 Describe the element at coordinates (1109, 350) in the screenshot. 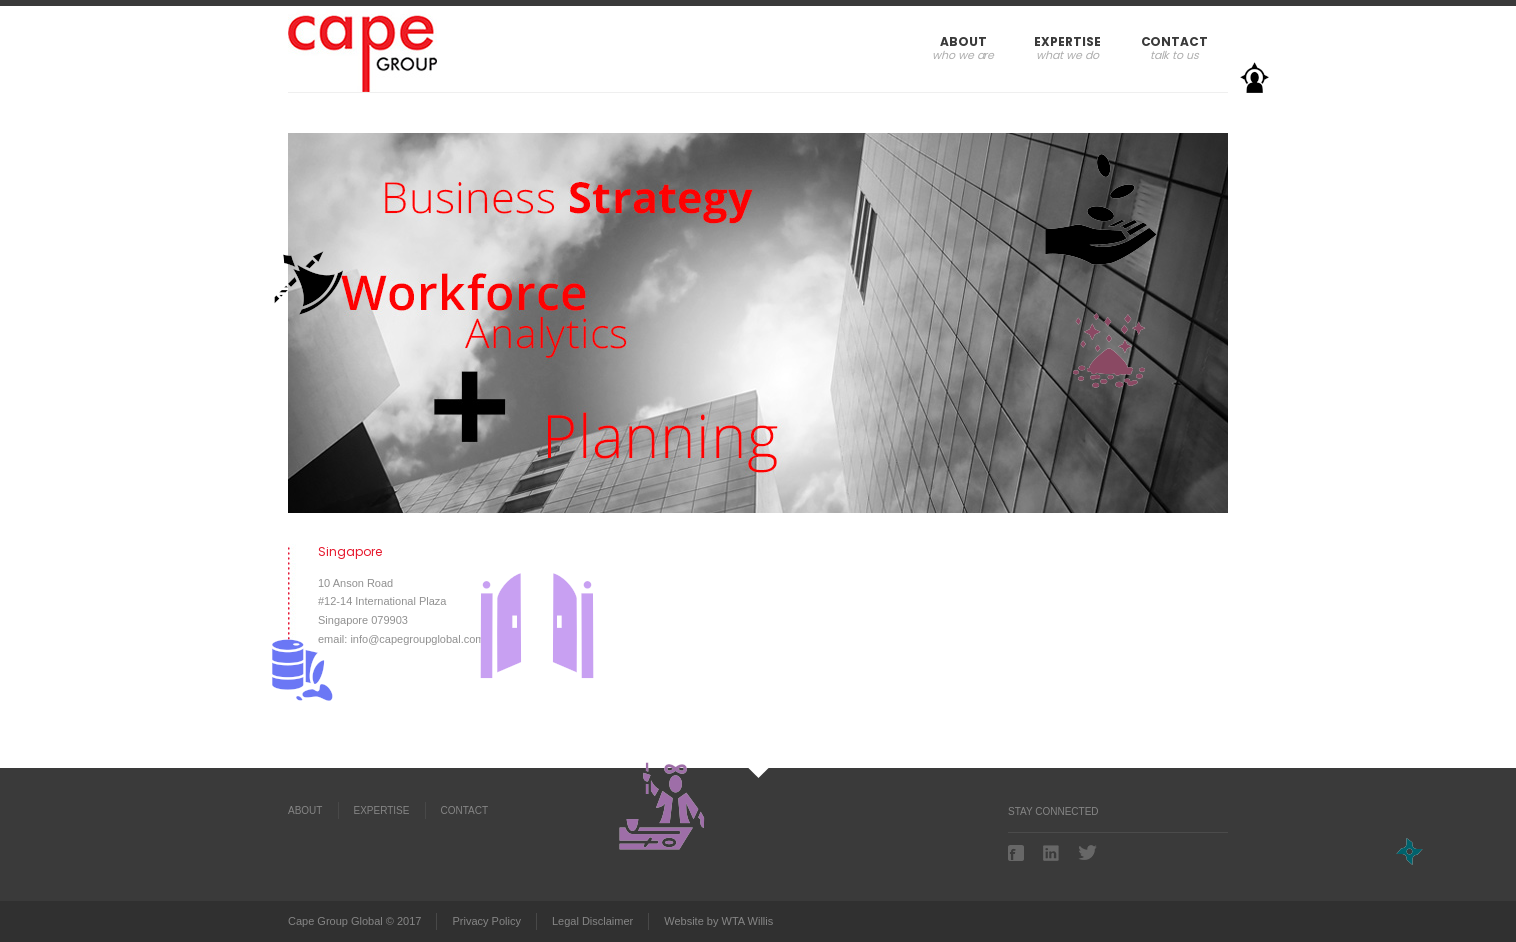

I see `a pile of spices or seasoning ingredients` at that location.